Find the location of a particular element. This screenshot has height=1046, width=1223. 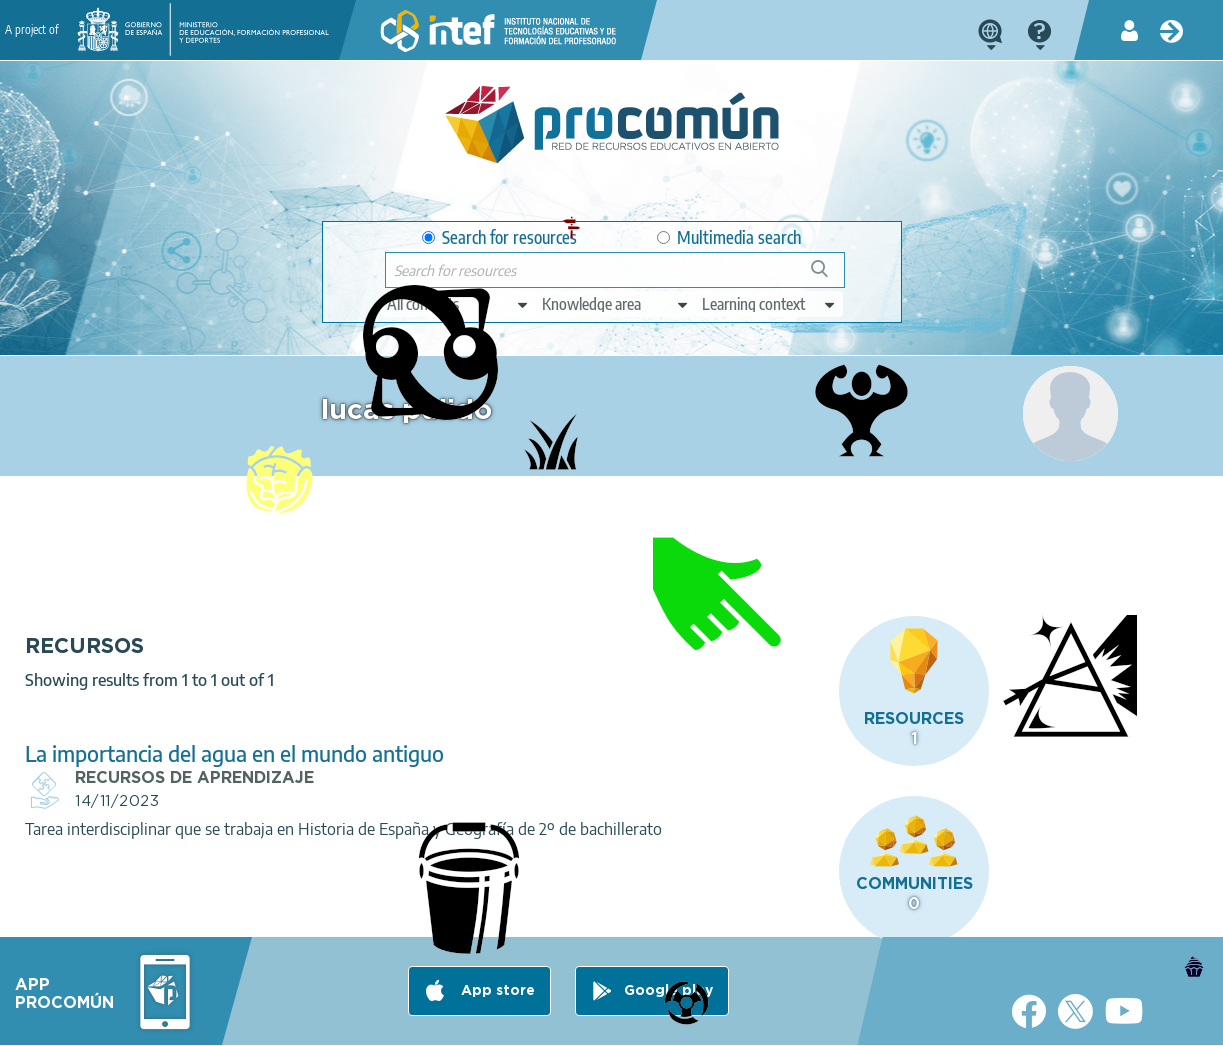

navigate to different game areas or levels is located at coordinates (571, 227).